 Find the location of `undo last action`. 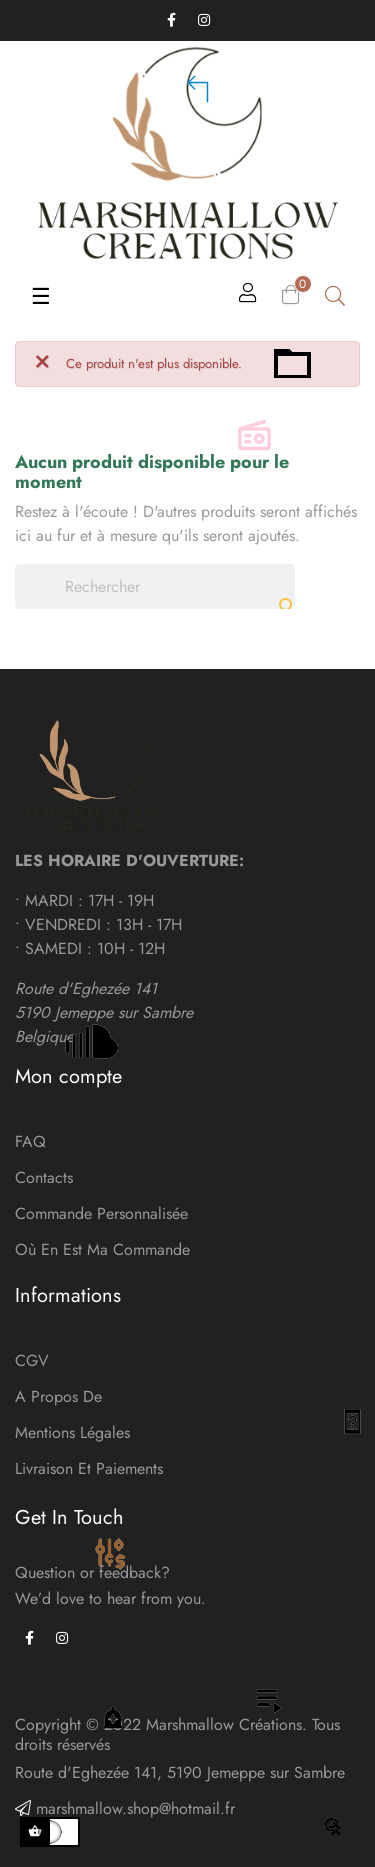

undo last action is located at coordinates (199, 89).